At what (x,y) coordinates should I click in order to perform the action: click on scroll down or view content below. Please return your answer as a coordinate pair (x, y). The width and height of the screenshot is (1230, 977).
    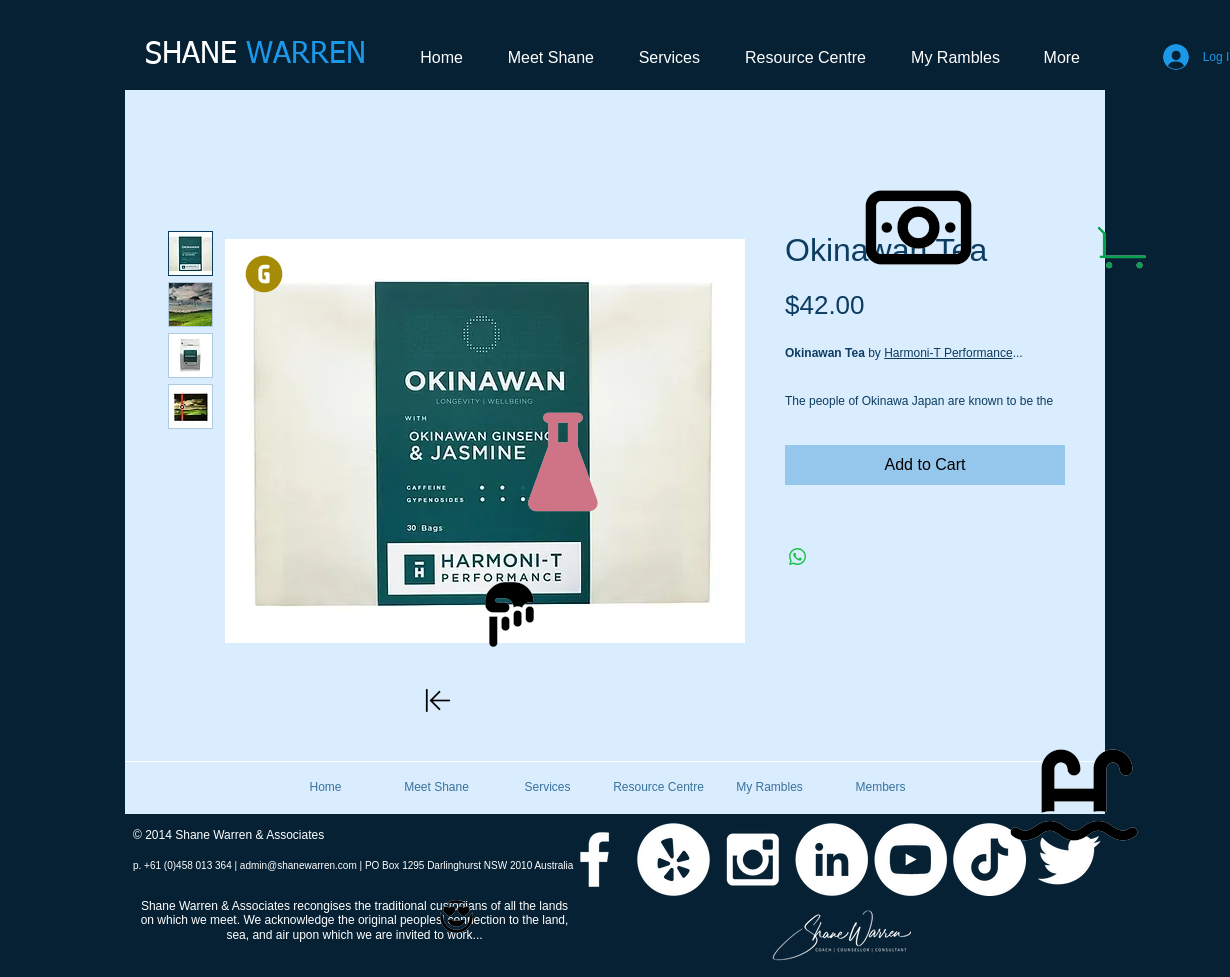
    Looking at the image, I should click on (509, 614).